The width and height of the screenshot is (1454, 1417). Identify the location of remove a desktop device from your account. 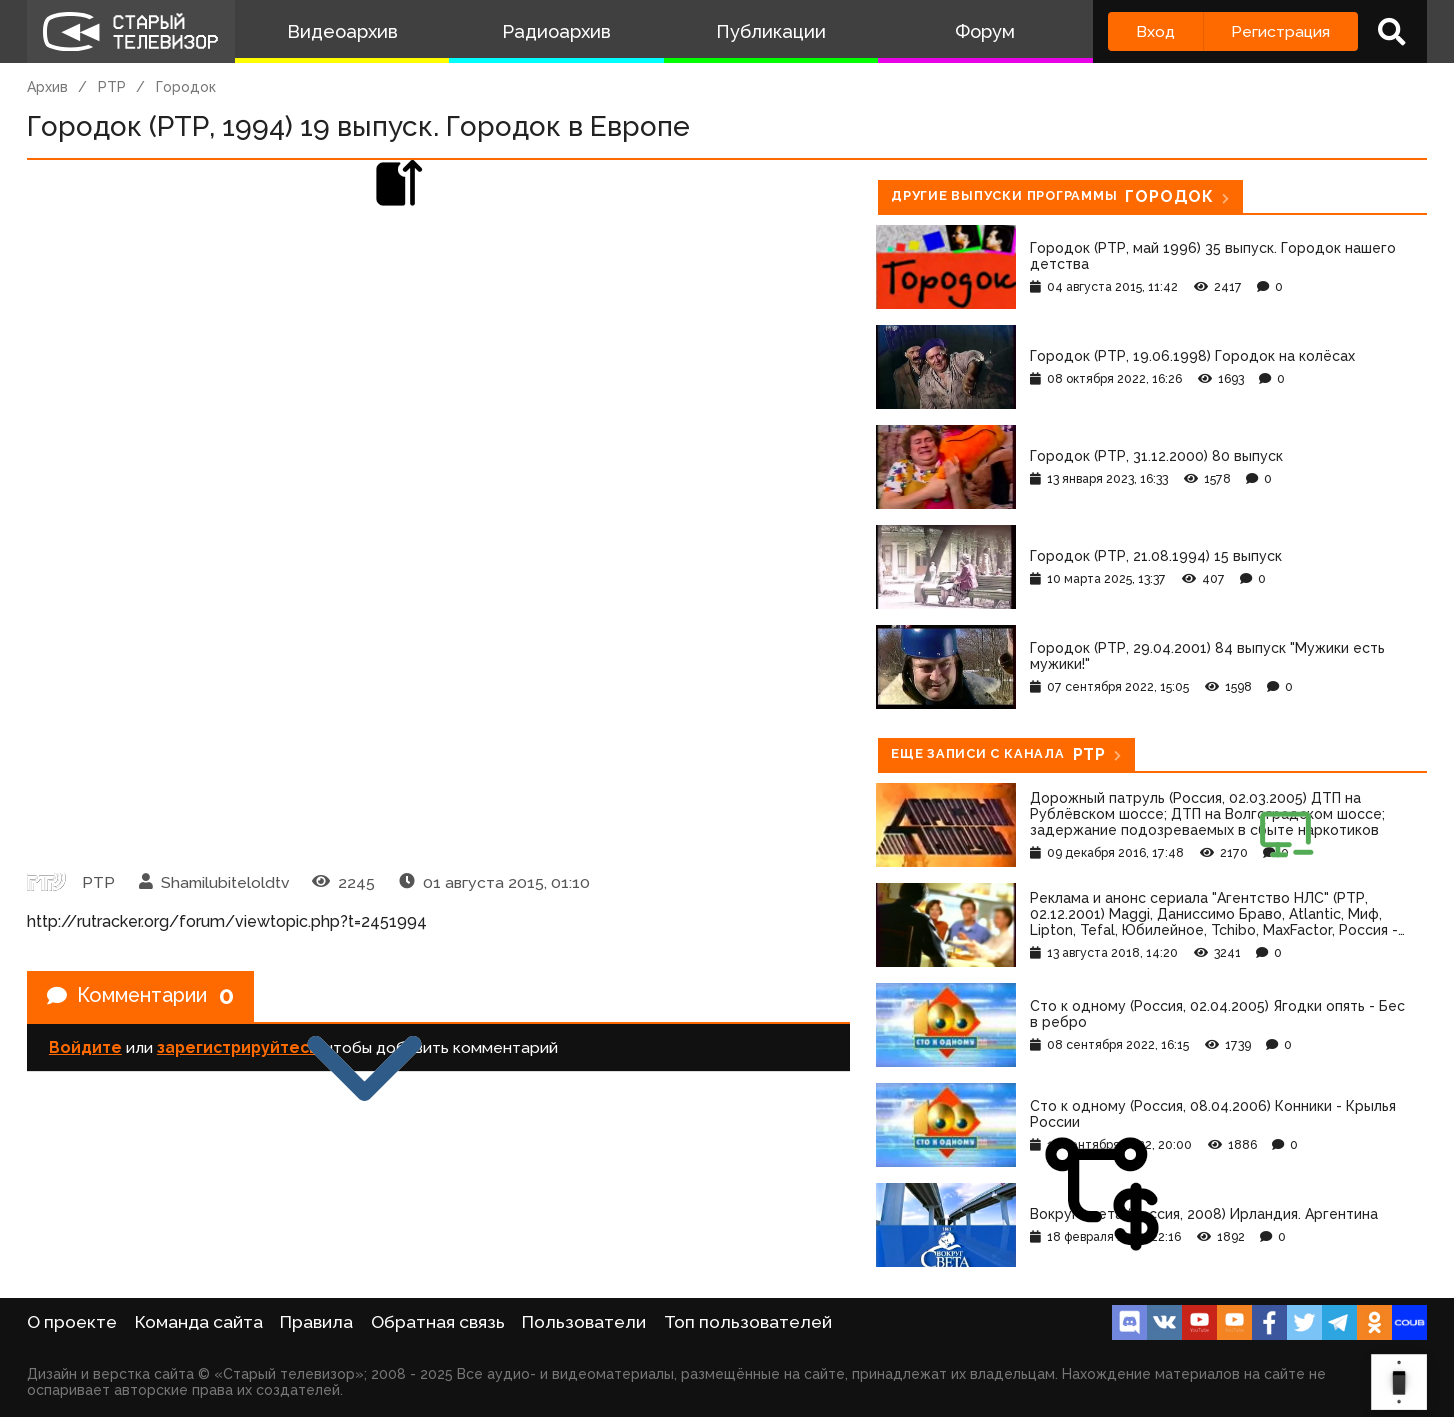
(1285, 834).